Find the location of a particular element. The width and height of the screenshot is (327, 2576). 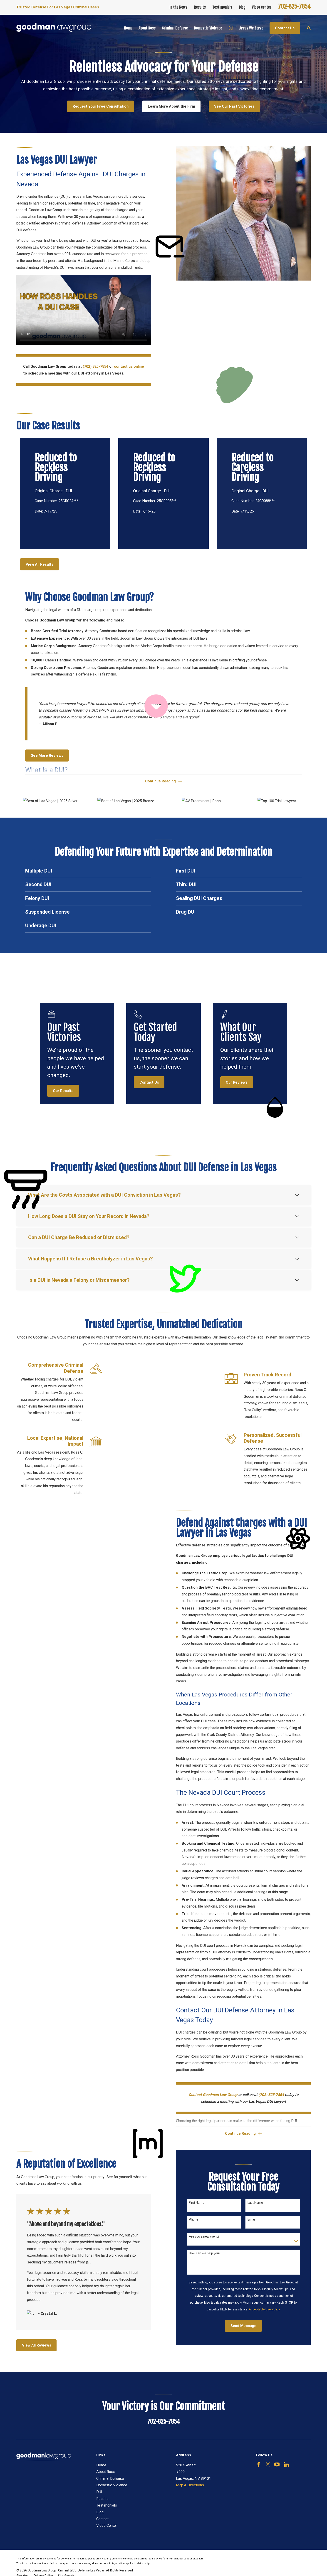

remove an email from your inbox is located at coordinates (169, 247).